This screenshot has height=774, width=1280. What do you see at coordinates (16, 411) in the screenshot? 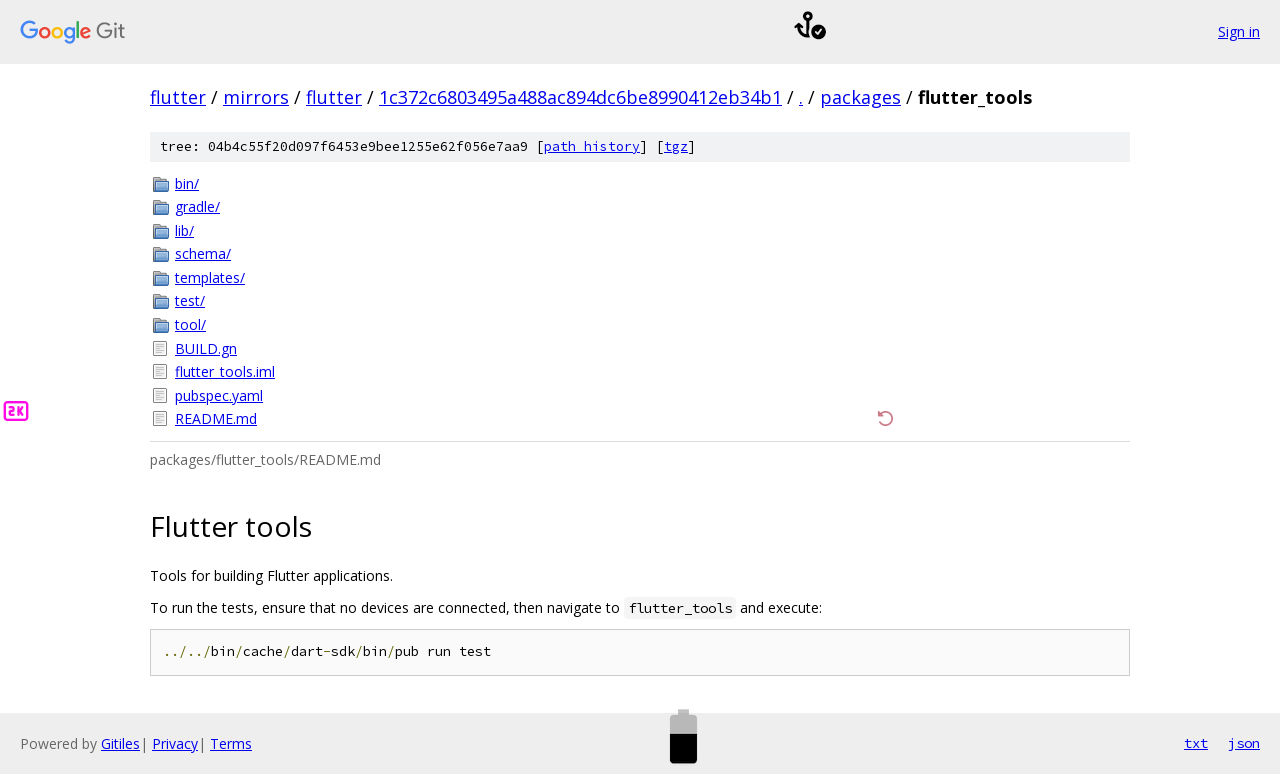
I see `indicates 2K video resolution quality` at bounding box center [16, 411].